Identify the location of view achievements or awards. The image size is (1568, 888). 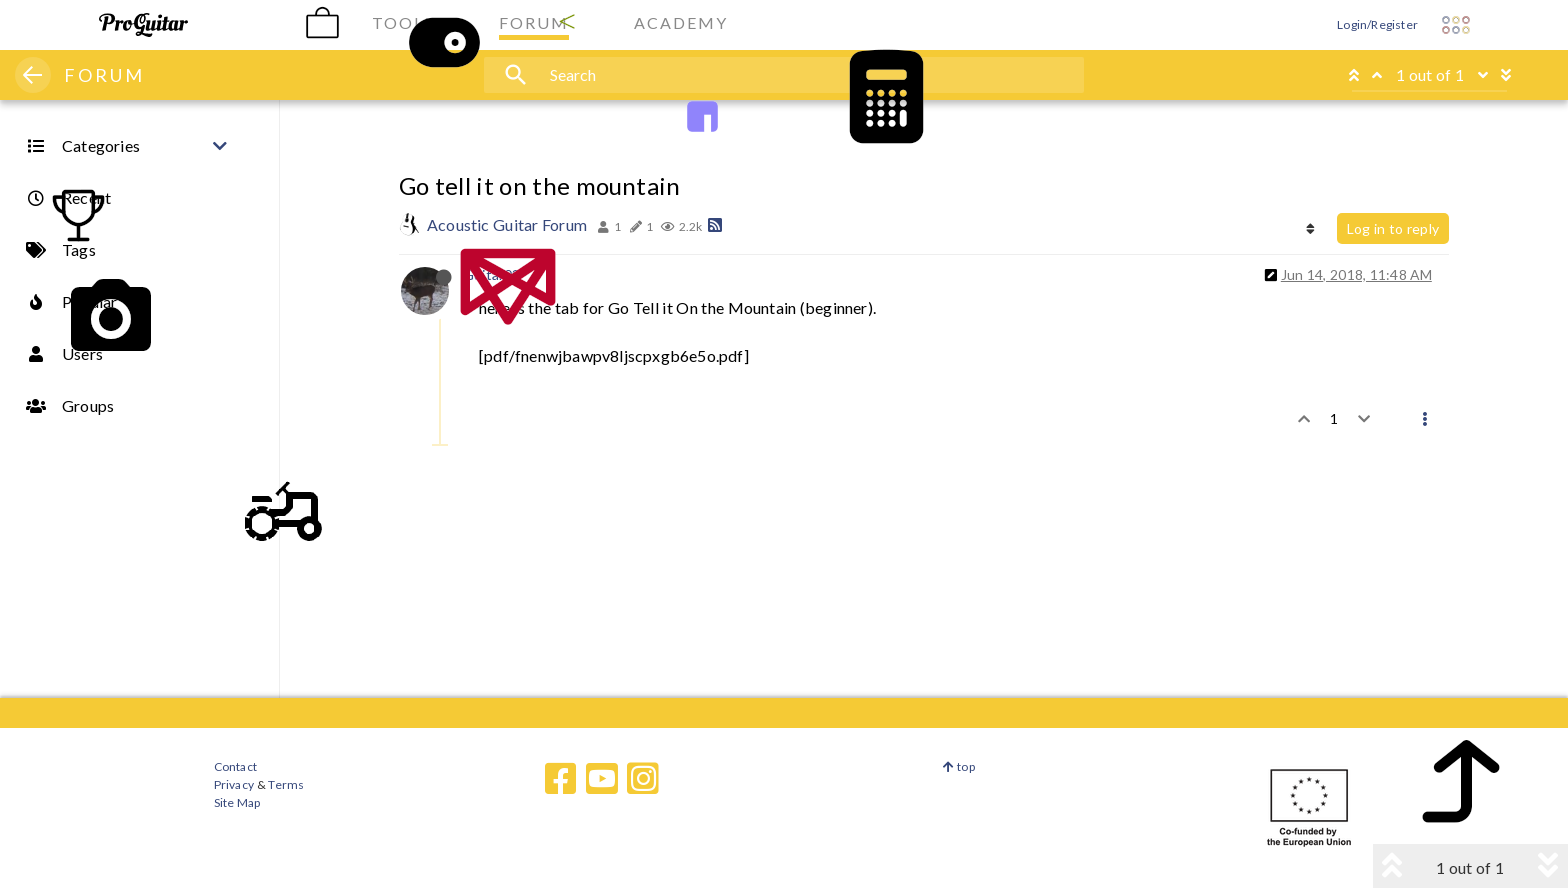
(78, 215).